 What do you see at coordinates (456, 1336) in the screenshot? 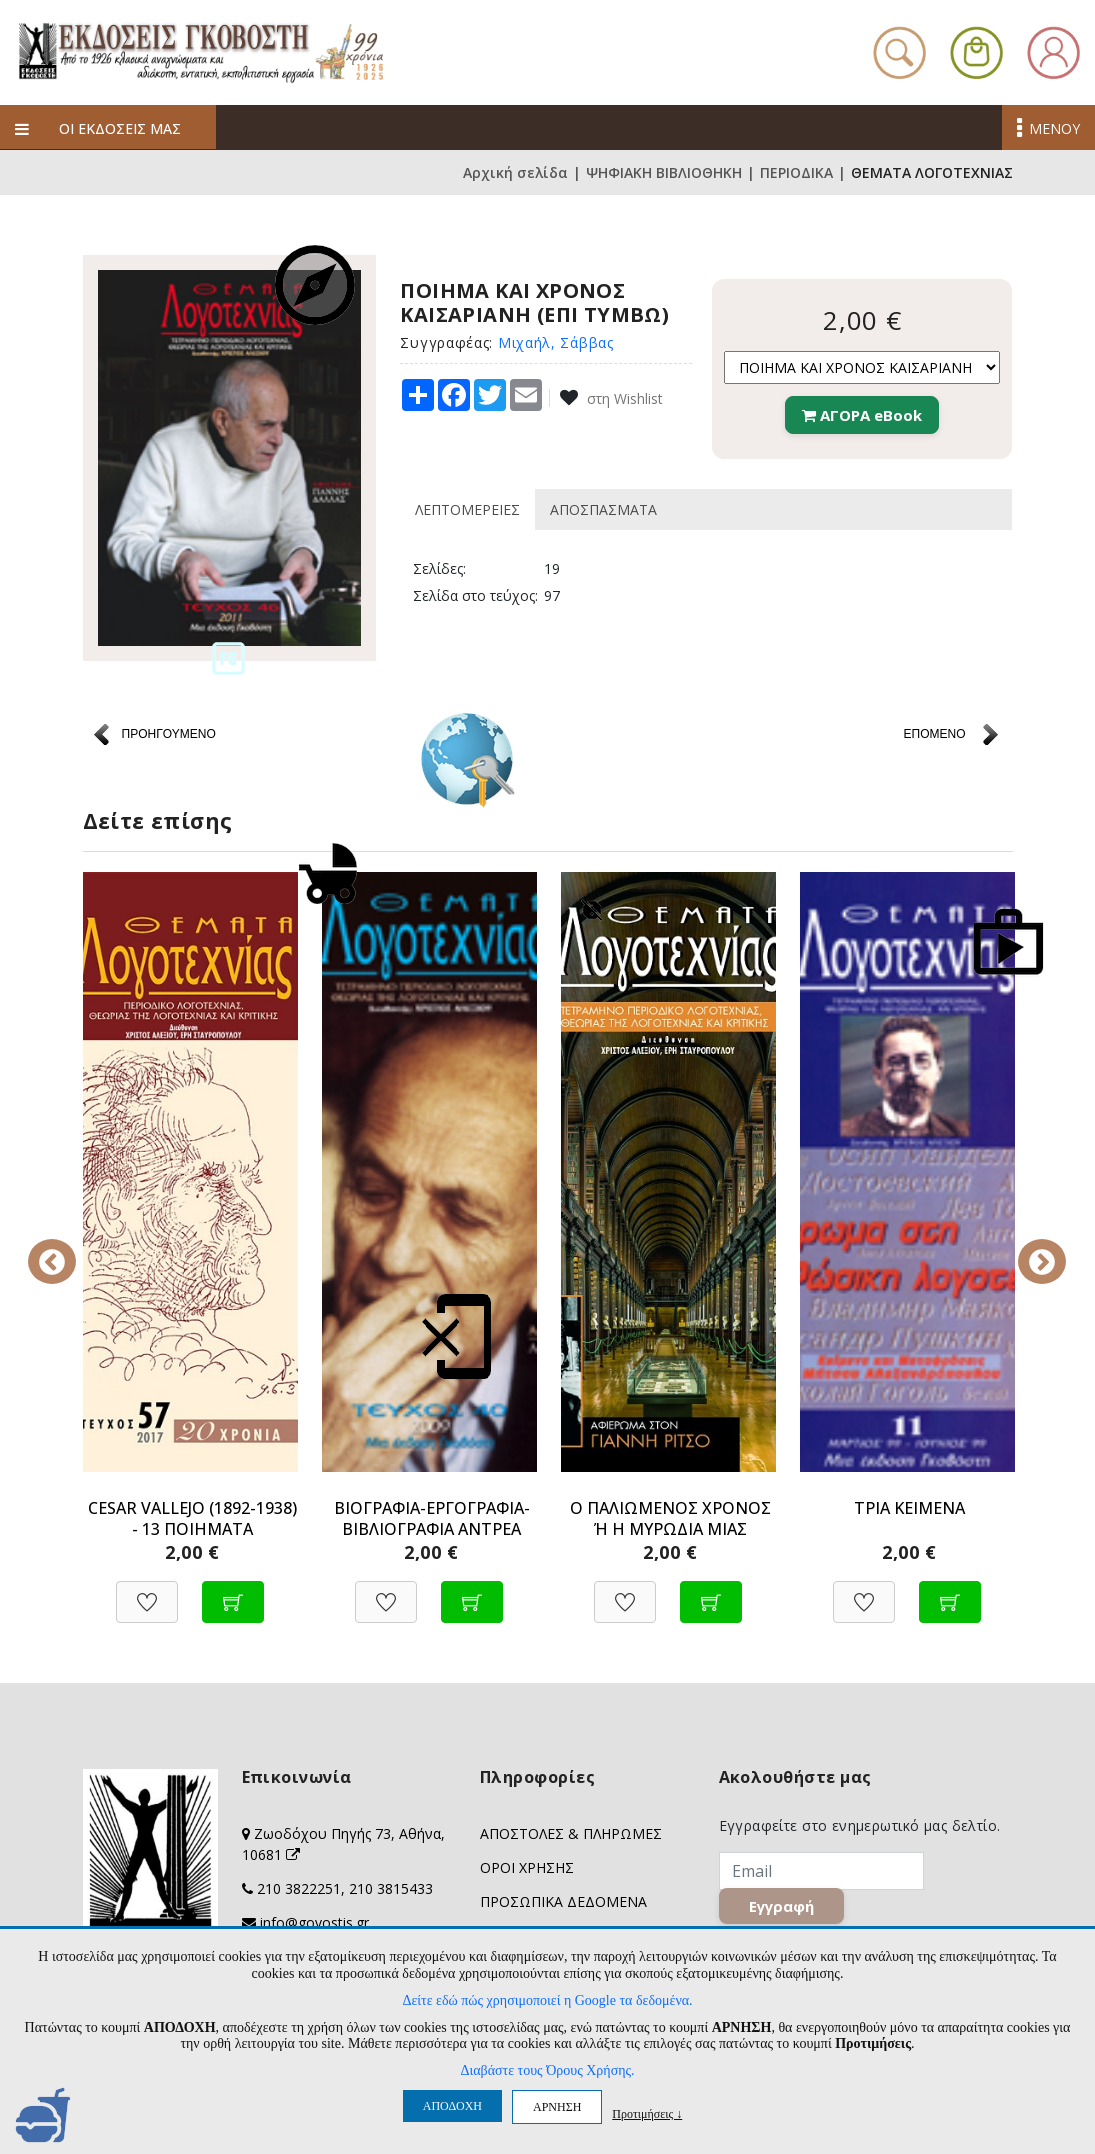
I see `disconnect or unlink a mobile device` at bounding box center [456, 1336].